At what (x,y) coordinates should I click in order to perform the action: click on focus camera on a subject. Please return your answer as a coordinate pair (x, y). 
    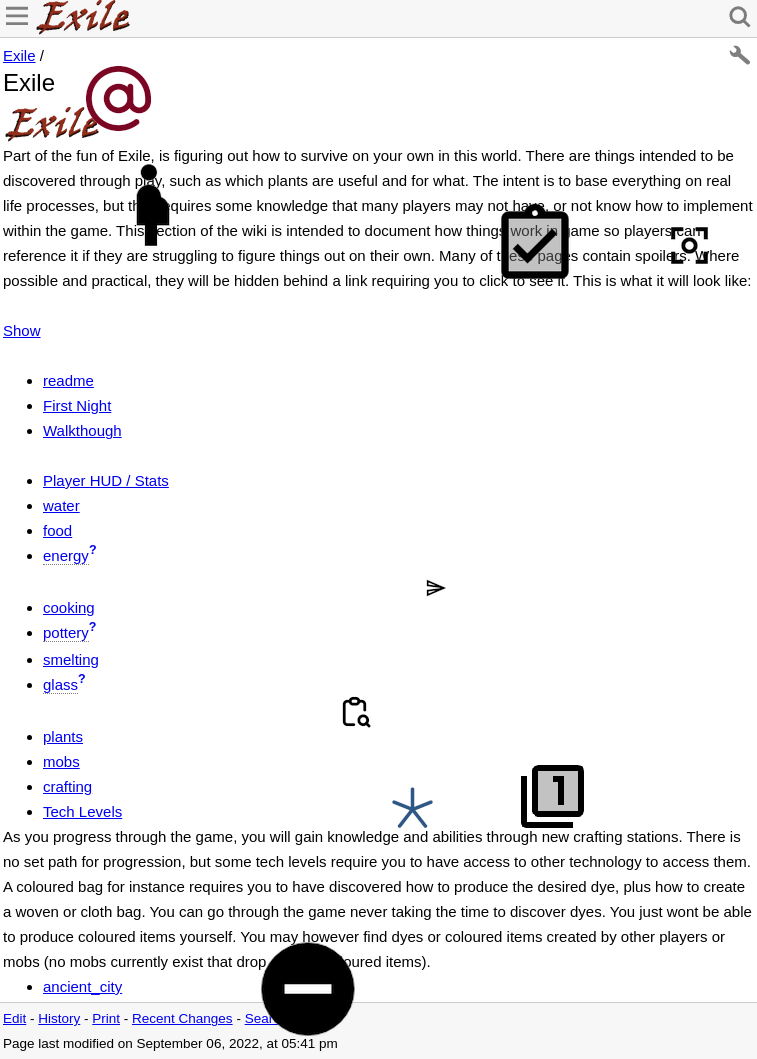
    Looking at the image, I should click on (689, 245).